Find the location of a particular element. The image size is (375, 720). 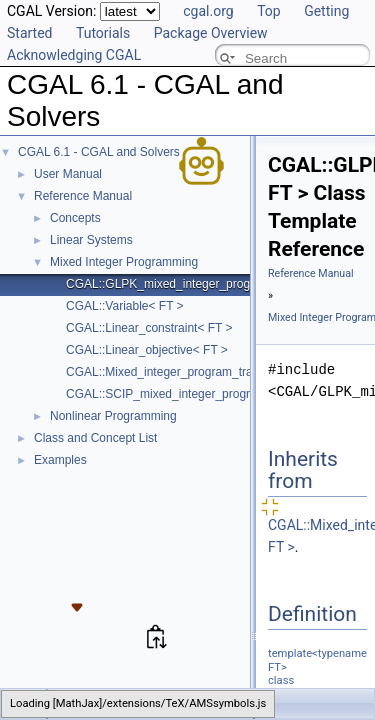

expand dropdown menu is located at coordinates (77, 607).